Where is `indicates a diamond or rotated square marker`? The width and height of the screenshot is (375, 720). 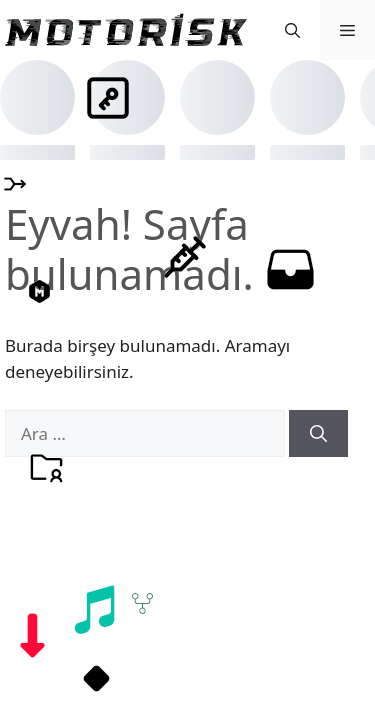
indicates a diamond or rotated square marker is located at coordinates (96, 678).